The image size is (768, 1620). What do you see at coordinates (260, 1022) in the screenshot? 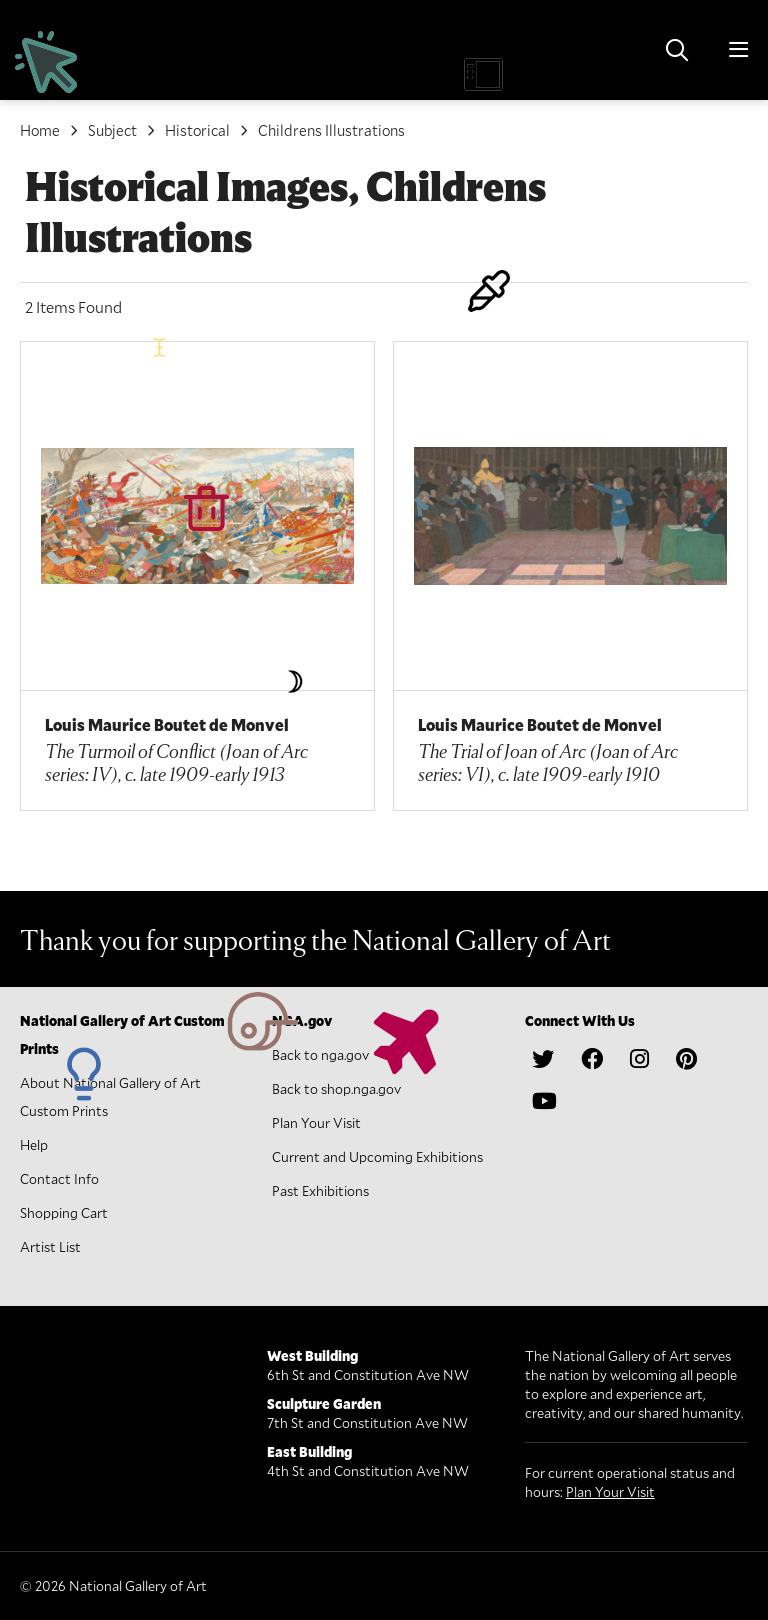
I see `access baseball or sports settings` at bounding box center [260, 1022].